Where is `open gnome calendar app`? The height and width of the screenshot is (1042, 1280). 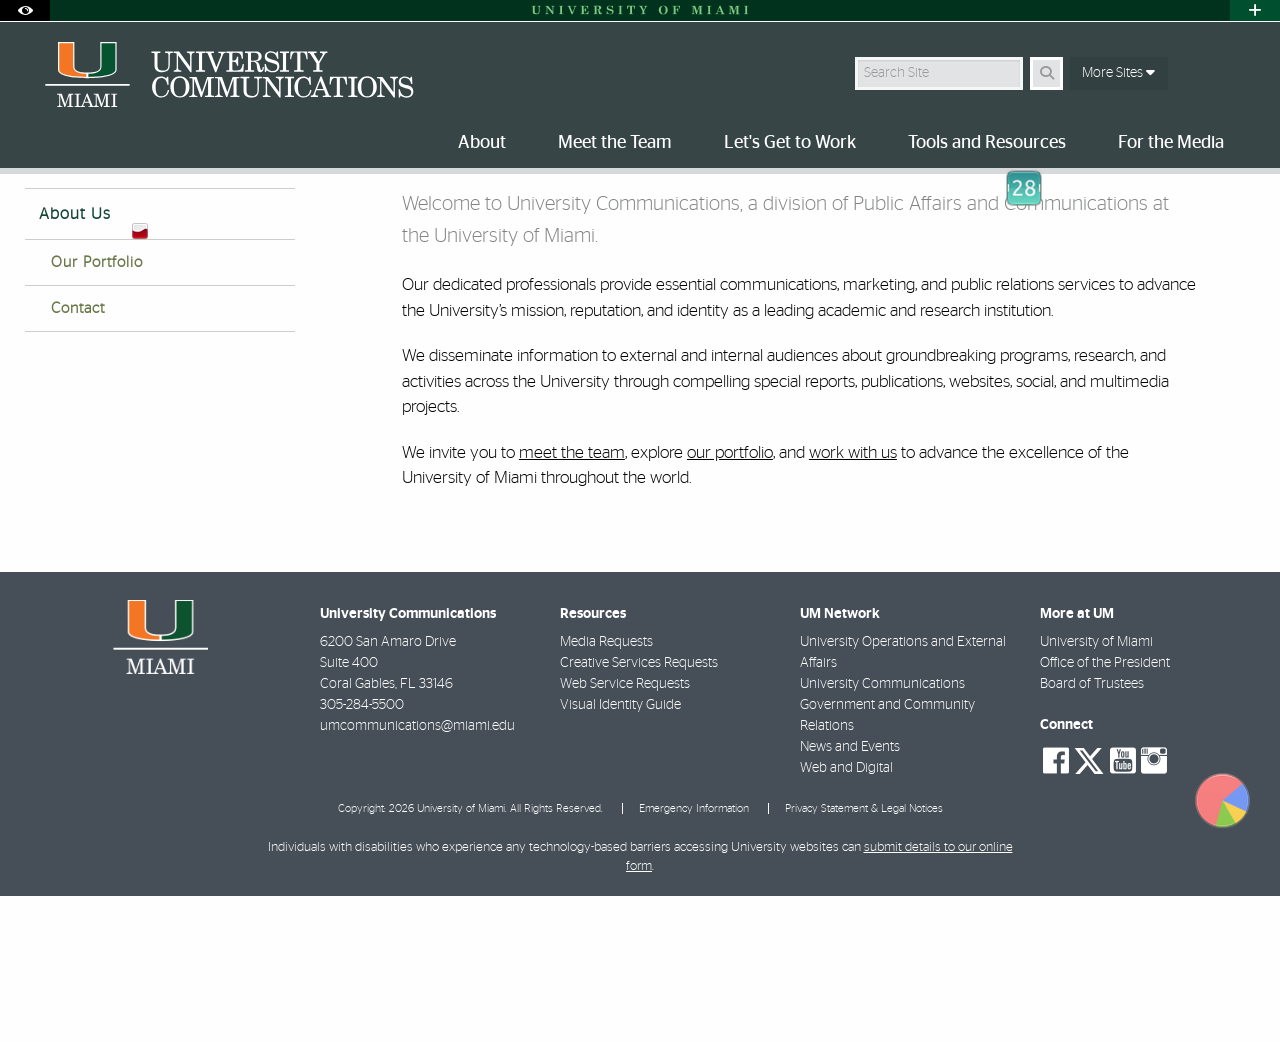
open gnome calendar app is located at coordinates (1024, 188).